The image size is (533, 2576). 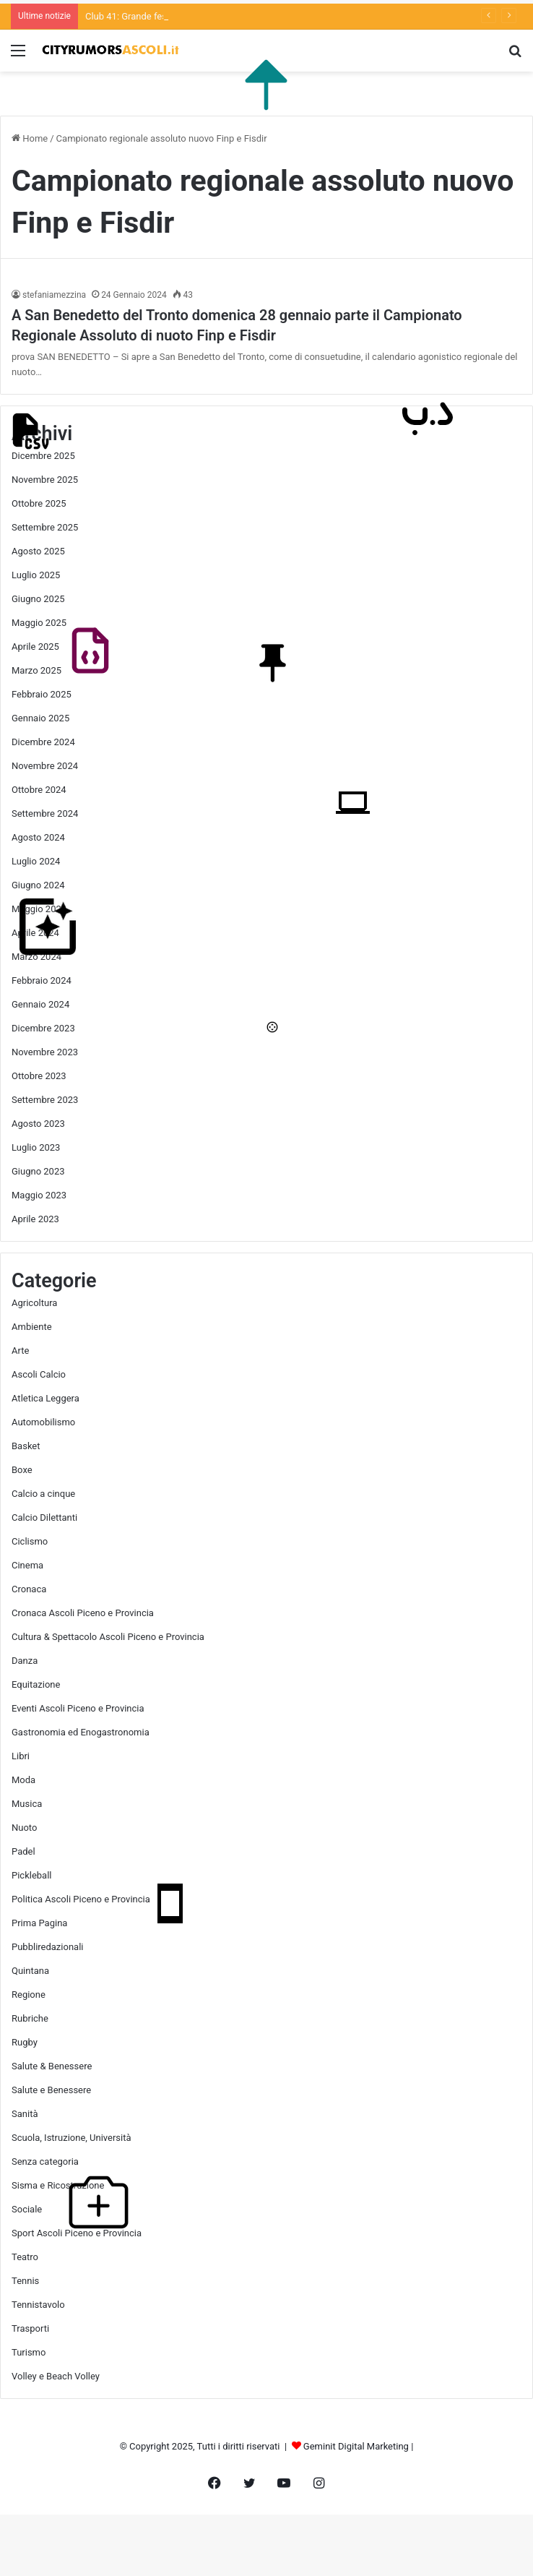 I want to click on access mobile device settings, so click(x=170, y=1903).